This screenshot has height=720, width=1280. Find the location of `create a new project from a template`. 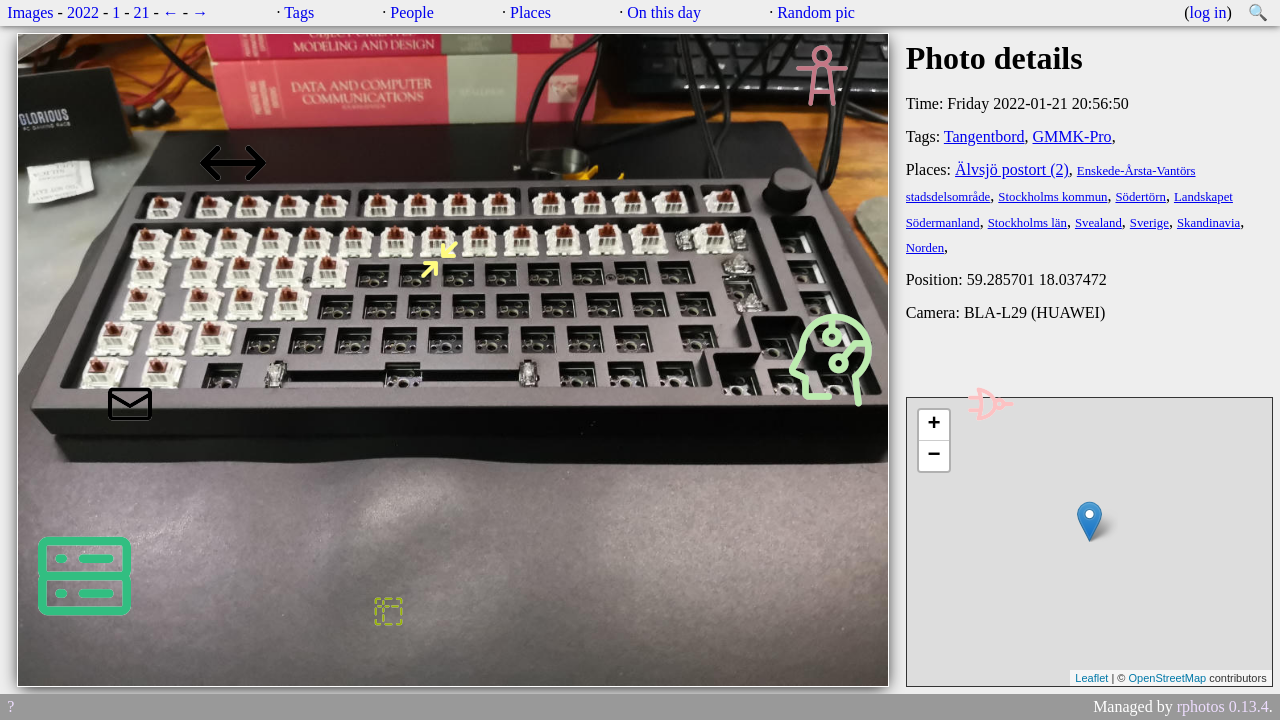

create a new project from a template is located at coordinates (388, 611).